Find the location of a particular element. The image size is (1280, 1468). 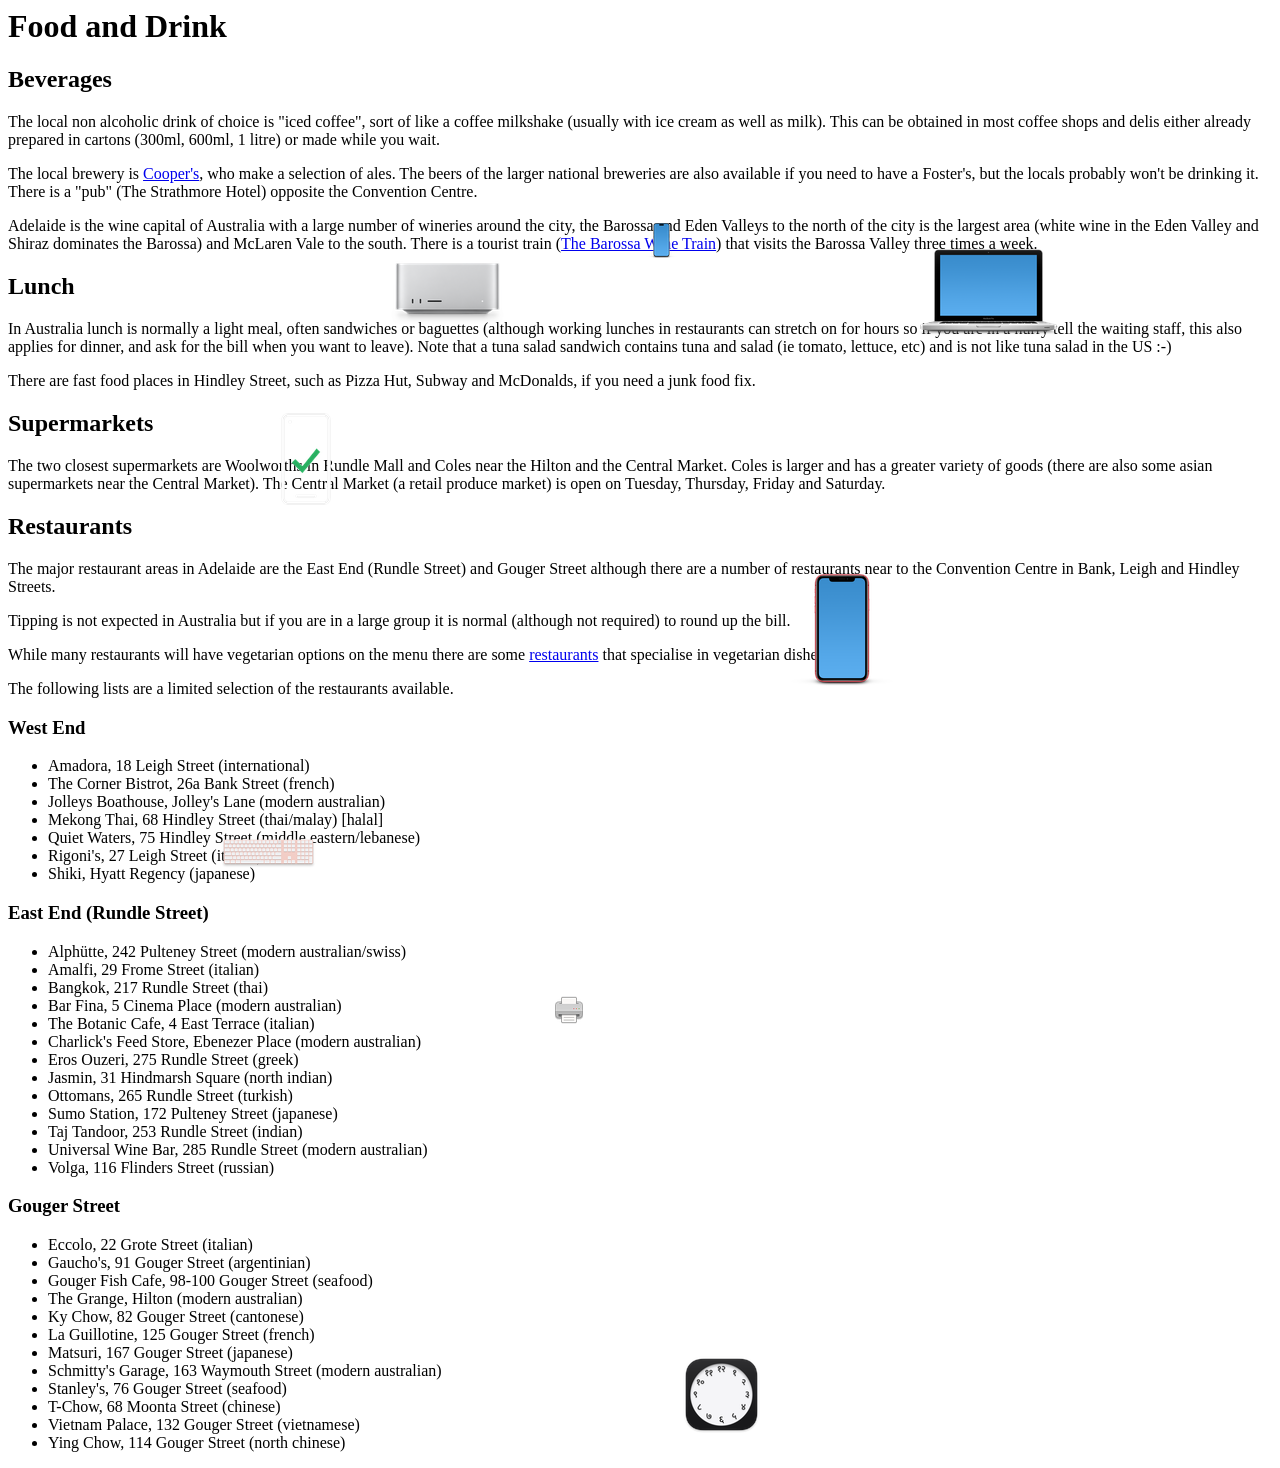

connect a pink bluetooth keyboard is located at coordinates (268, 851).